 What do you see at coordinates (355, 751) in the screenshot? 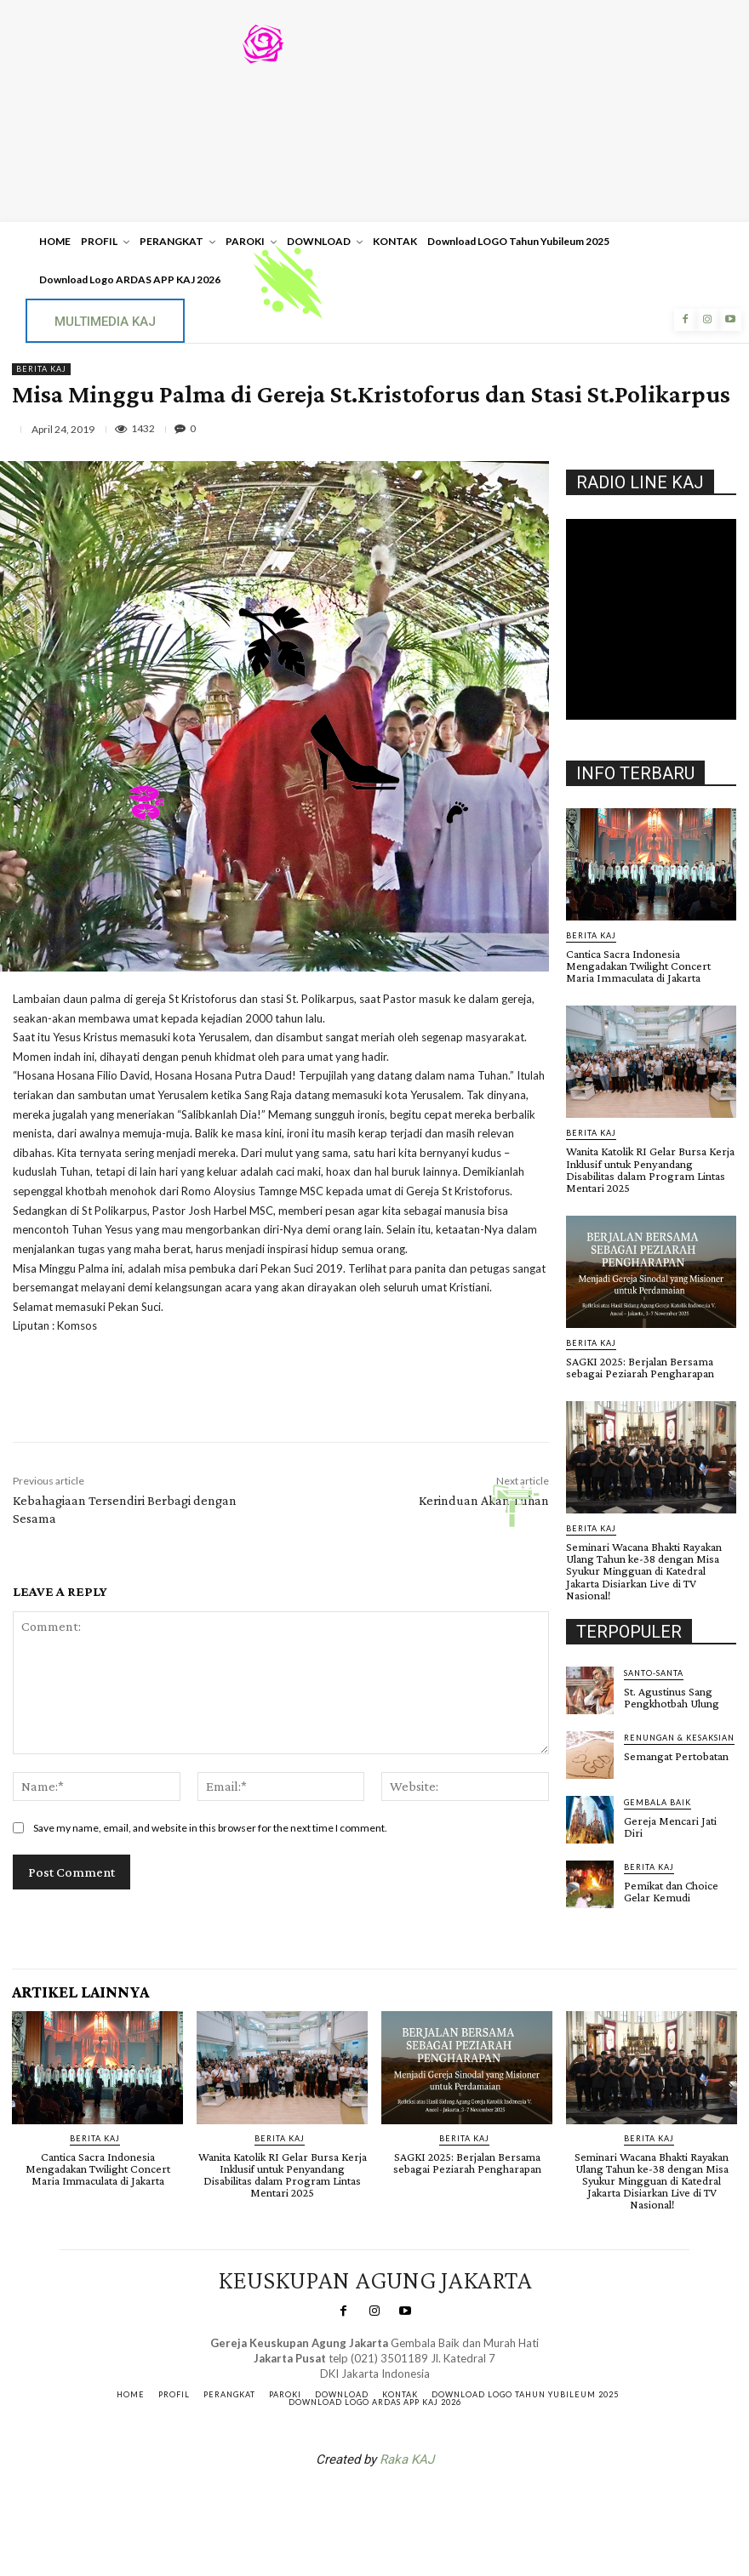
I see `browse women's footwear category` at bounding box center [355, 751].